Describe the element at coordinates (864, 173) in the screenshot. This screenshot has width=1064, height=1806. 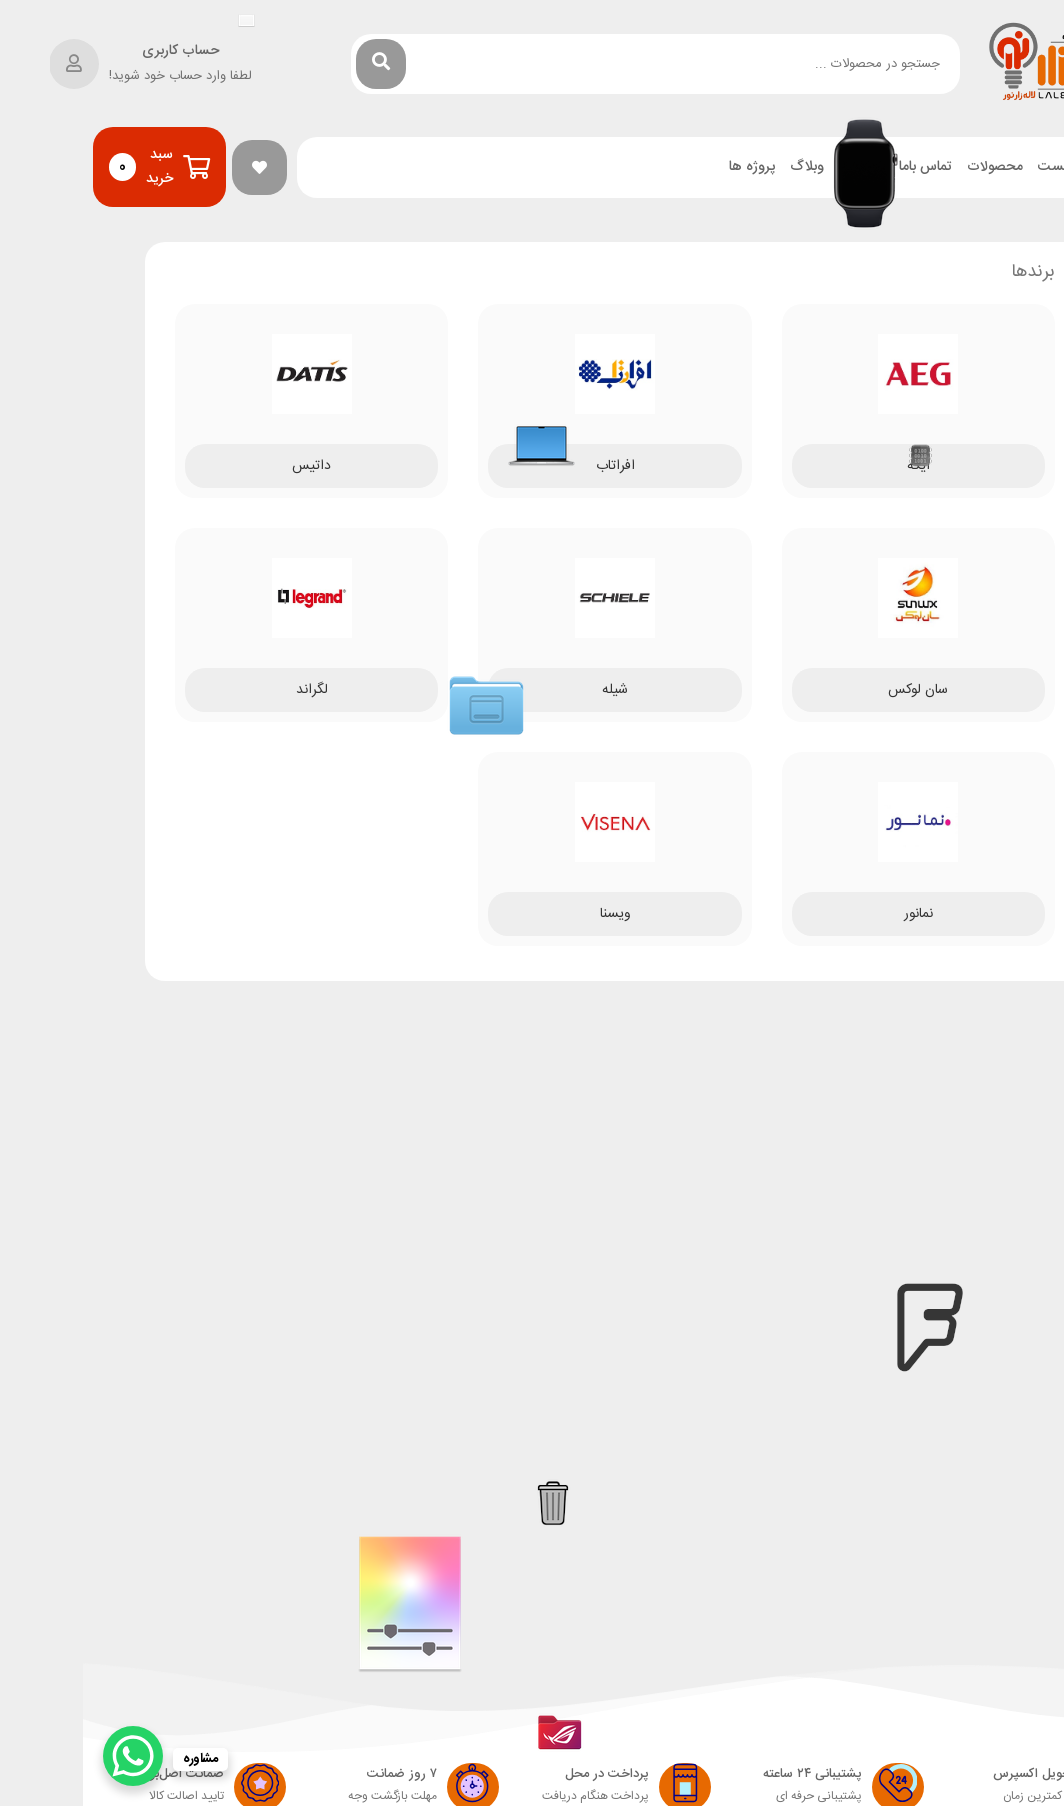
I see `apple watch series 8 device icon` at that location.